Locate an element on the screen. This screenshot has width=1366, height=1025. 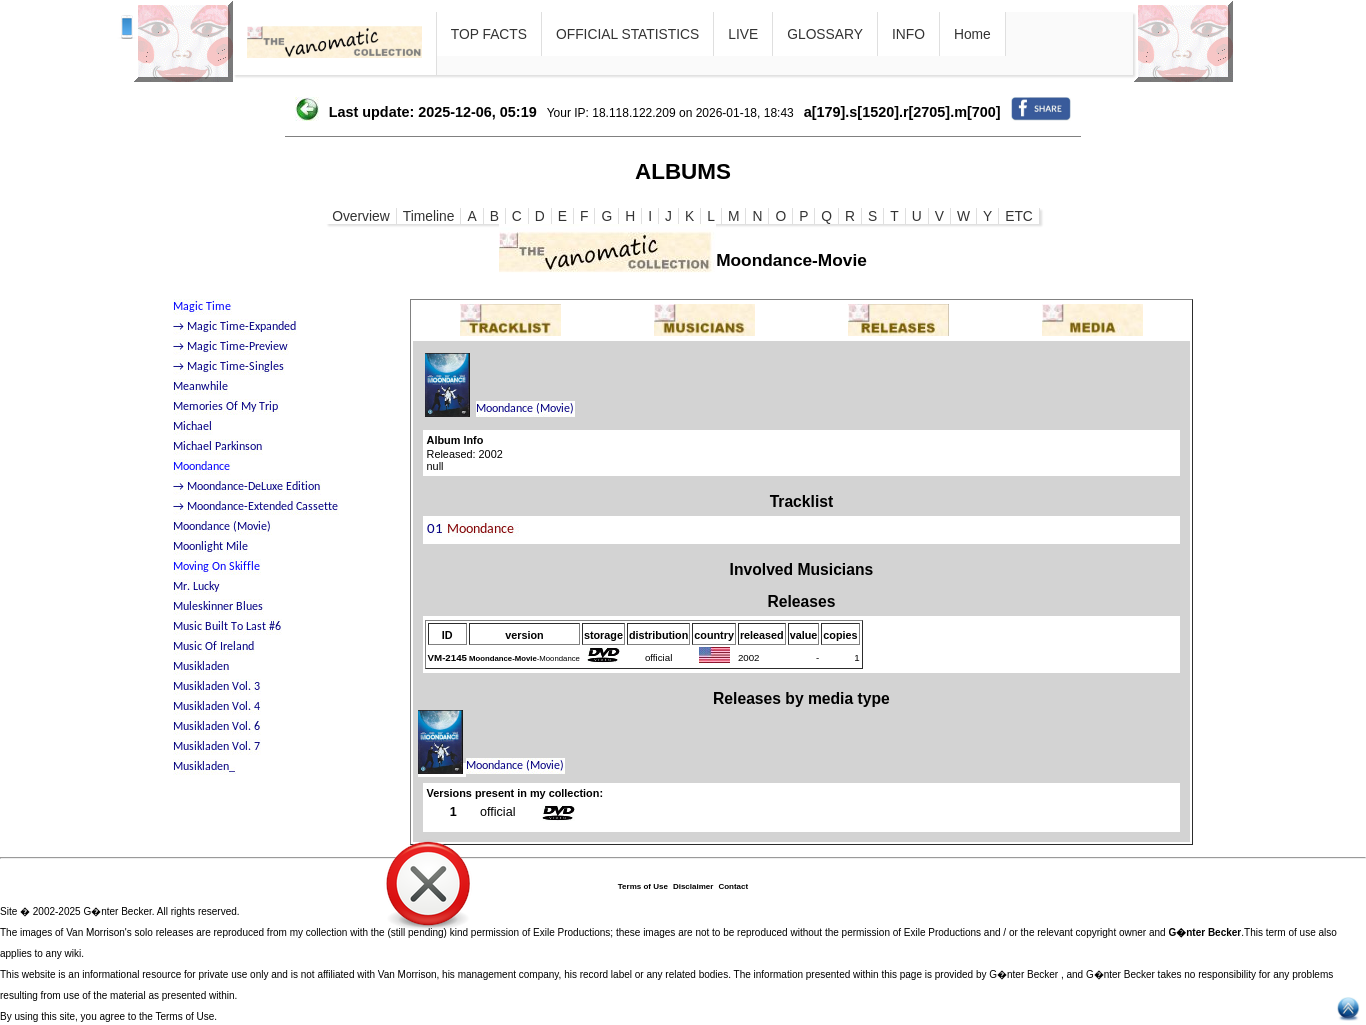
delete selected item is located at coordinates (430, 884).